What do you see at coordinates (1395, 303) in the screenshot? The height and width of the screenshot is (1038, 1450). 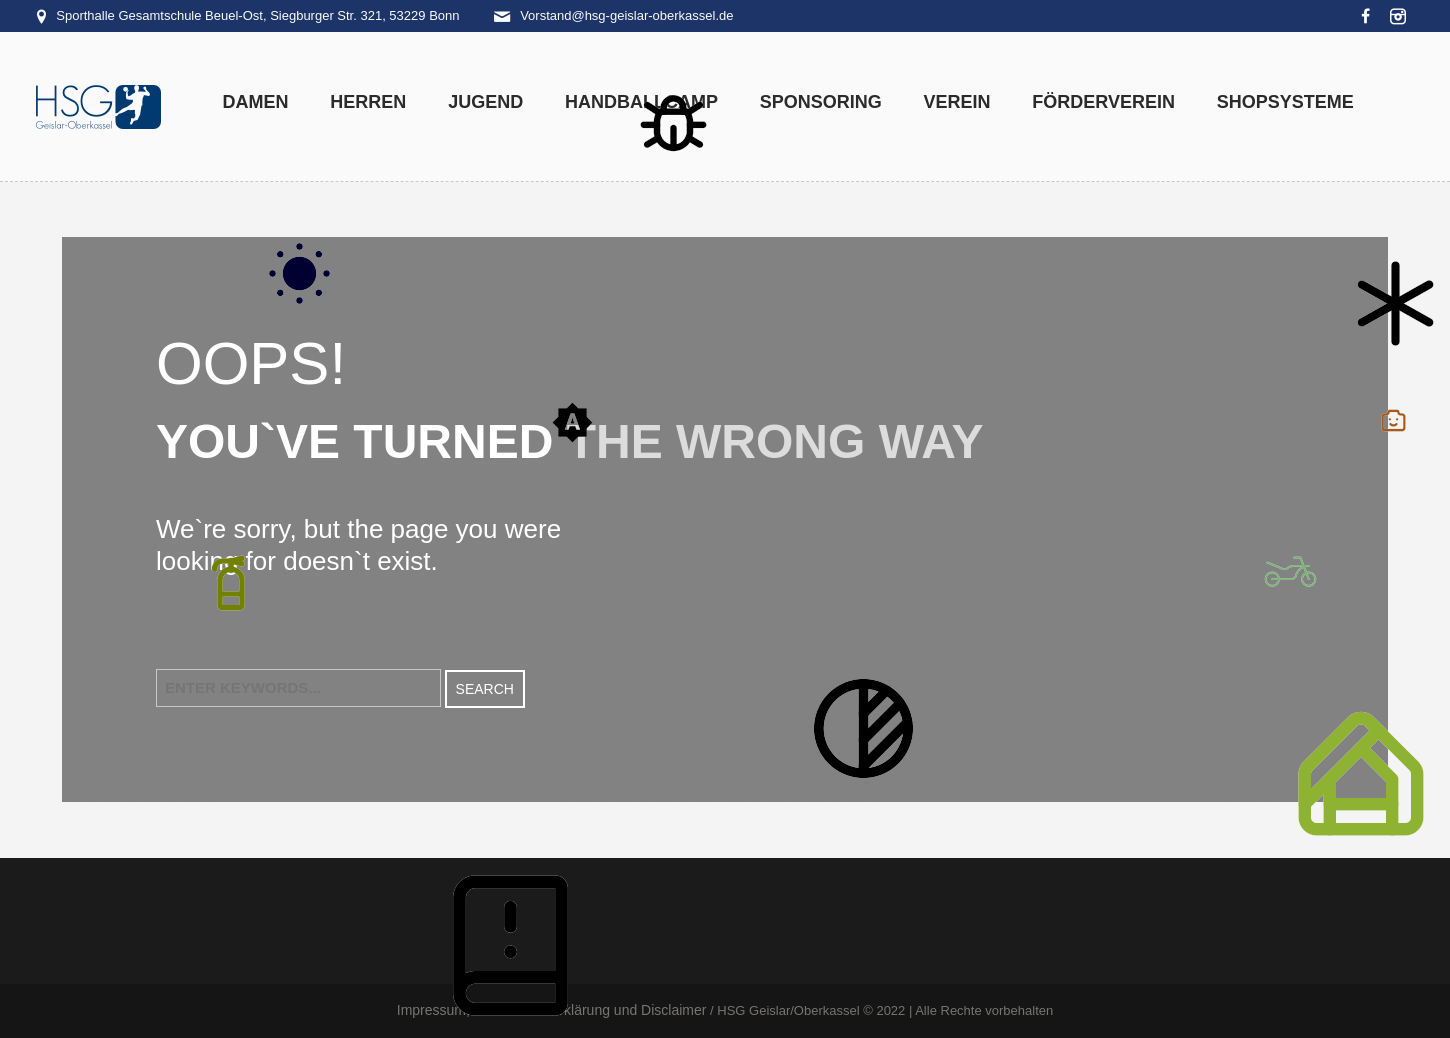 I see `indicates a required field in a form` at bounding box center [1395, 303].